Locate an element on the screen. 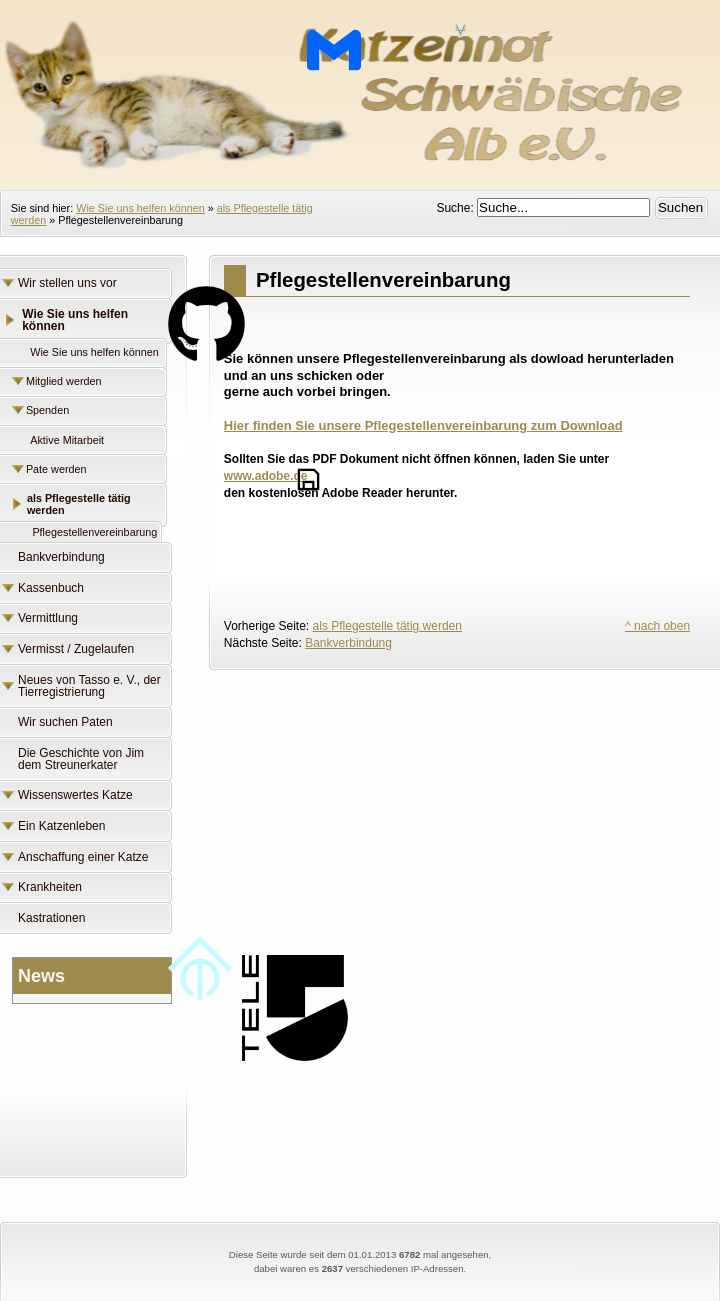  visit the Tele 5 television network website is located at coordinates (295, 1008).